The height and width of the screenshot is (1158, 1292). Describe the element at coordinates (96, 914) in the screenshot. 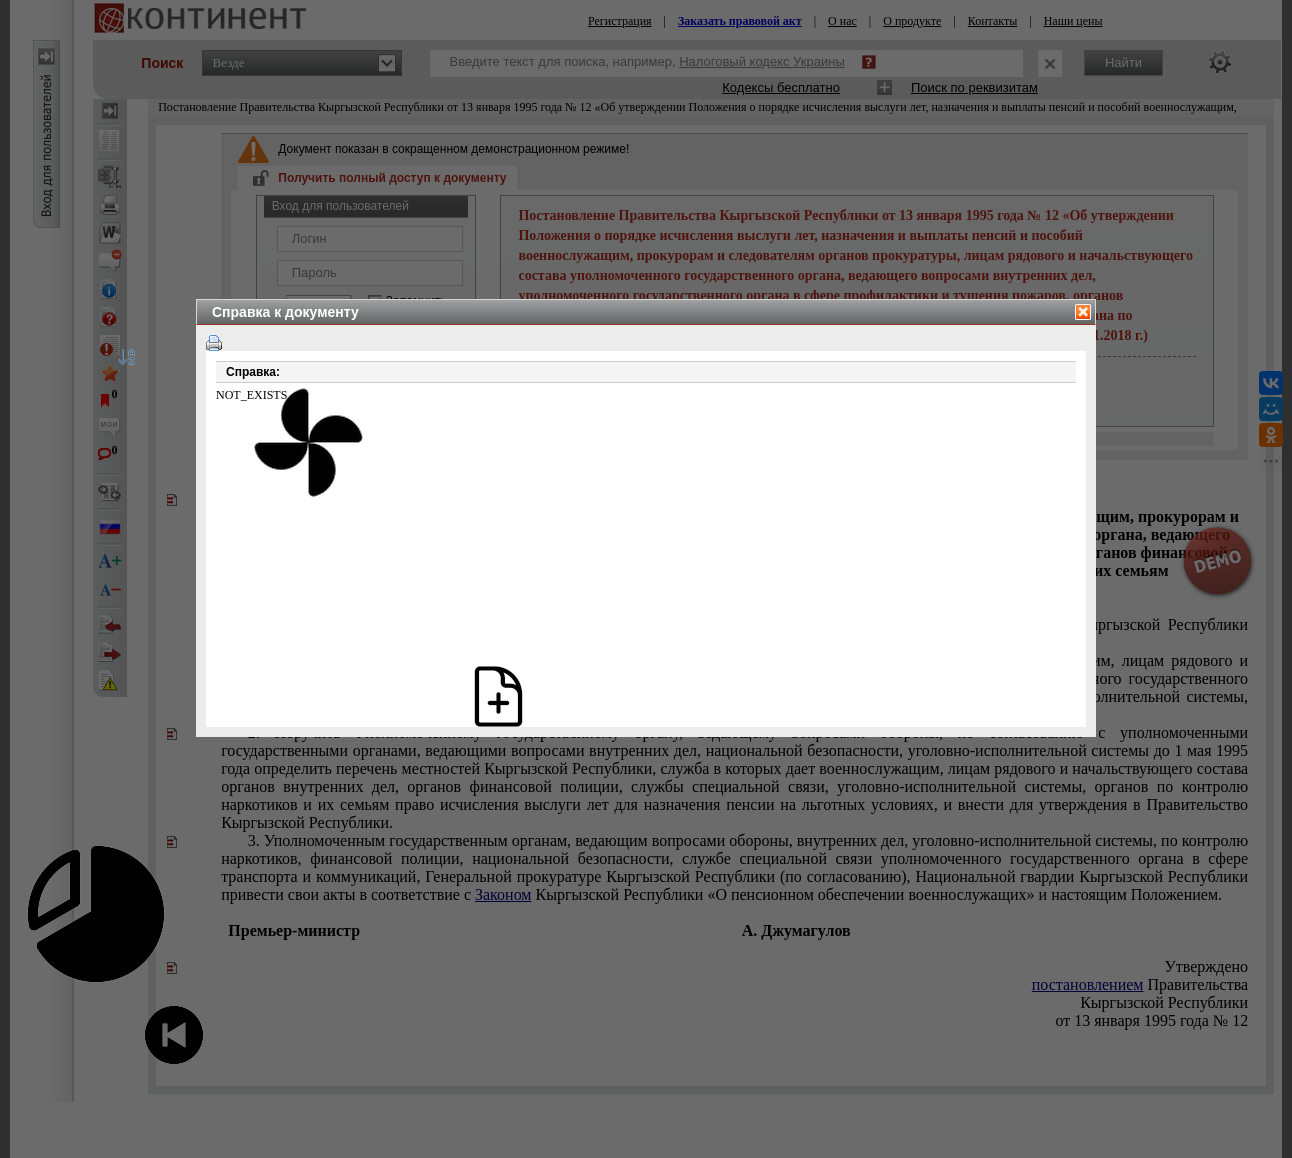

I see `view analytics breakdown` at that location.